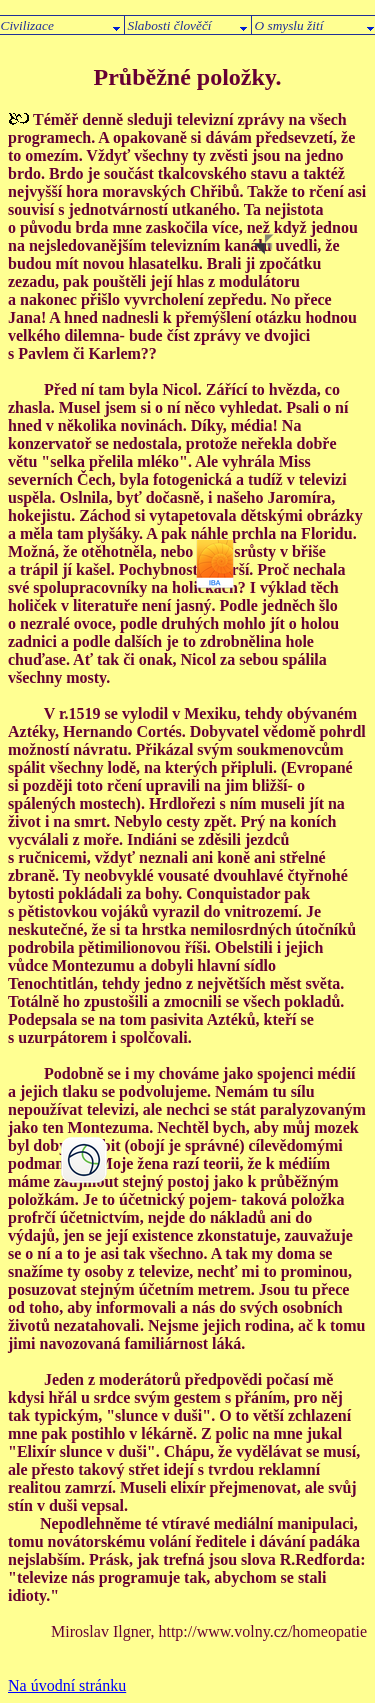  I want to click on open an iBooks Author document, so click(215, 565).